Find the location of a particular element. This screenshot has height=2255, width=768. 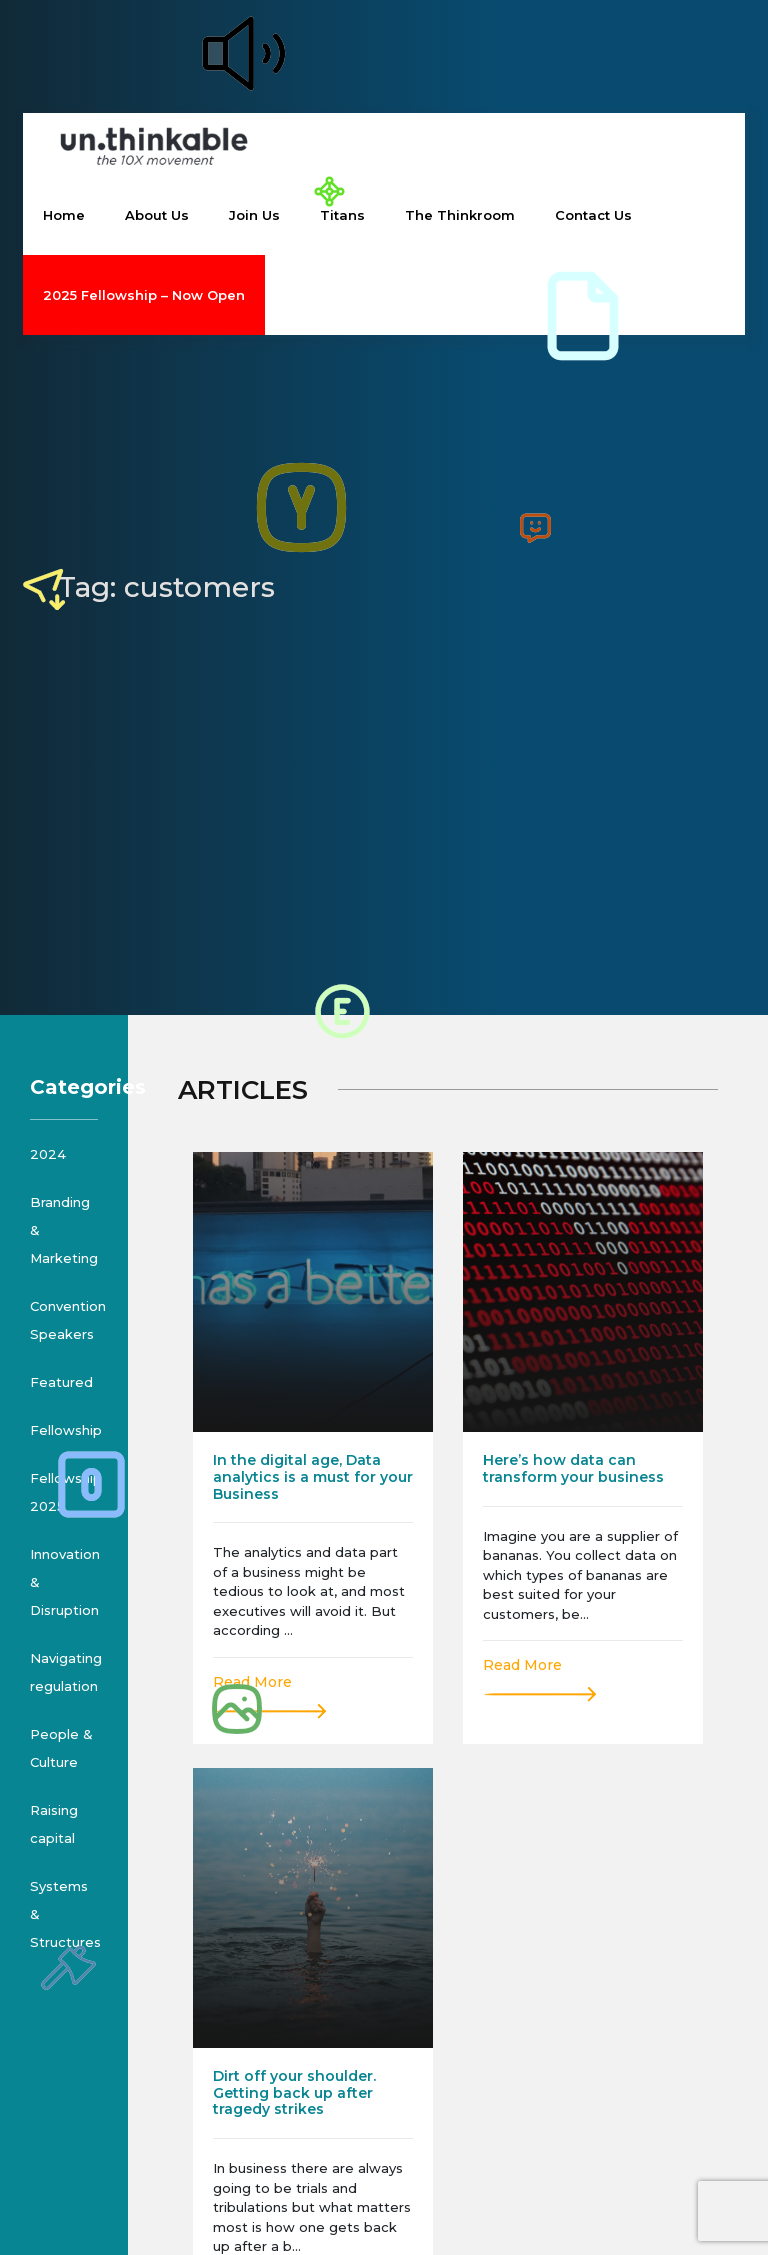

download current location data is located at coordinates (43, 588).